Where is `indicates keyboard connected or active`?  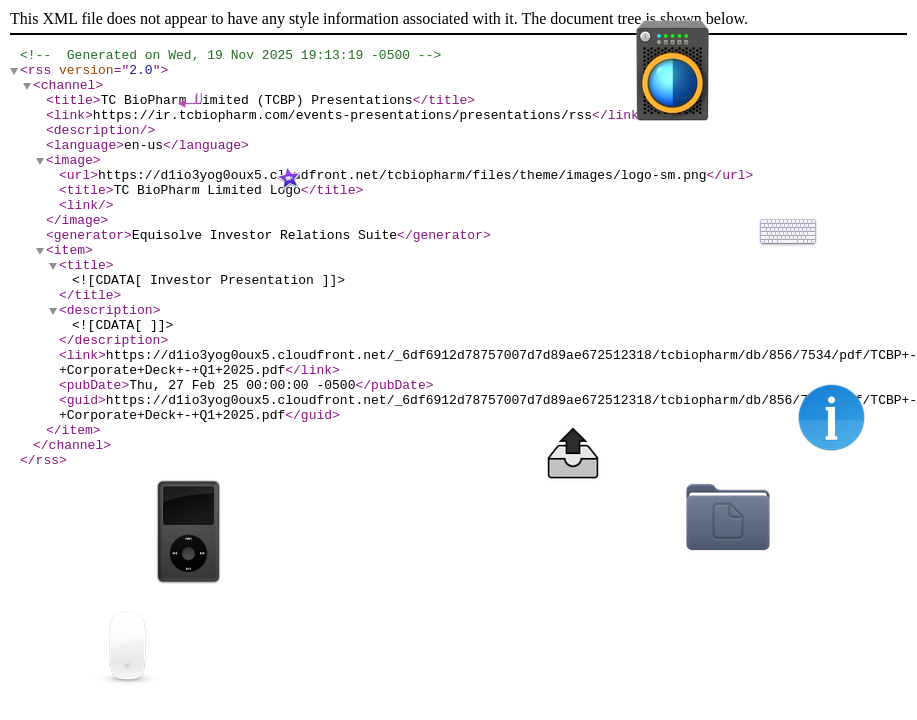 indicates keyboard connected or active is located at coordinates (788, 232).